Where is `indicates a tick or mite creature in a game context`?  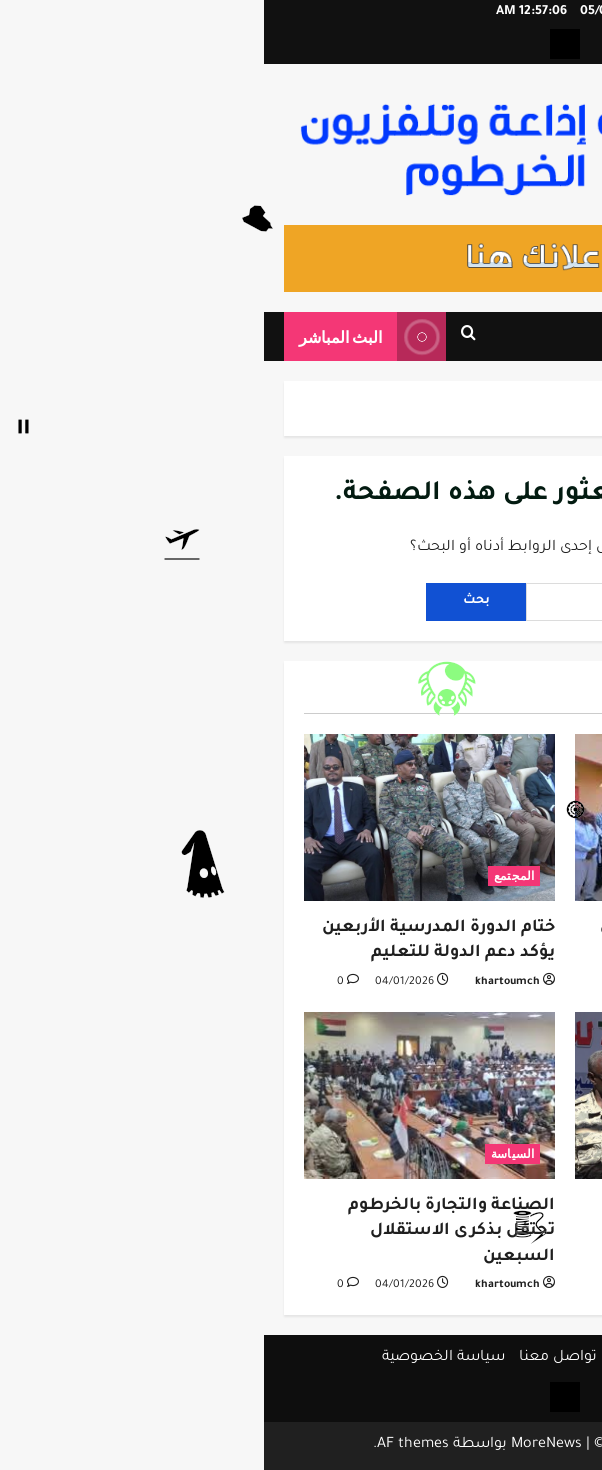 indicates a tick or mite creature in a game context is located at coordinates (446, 689).